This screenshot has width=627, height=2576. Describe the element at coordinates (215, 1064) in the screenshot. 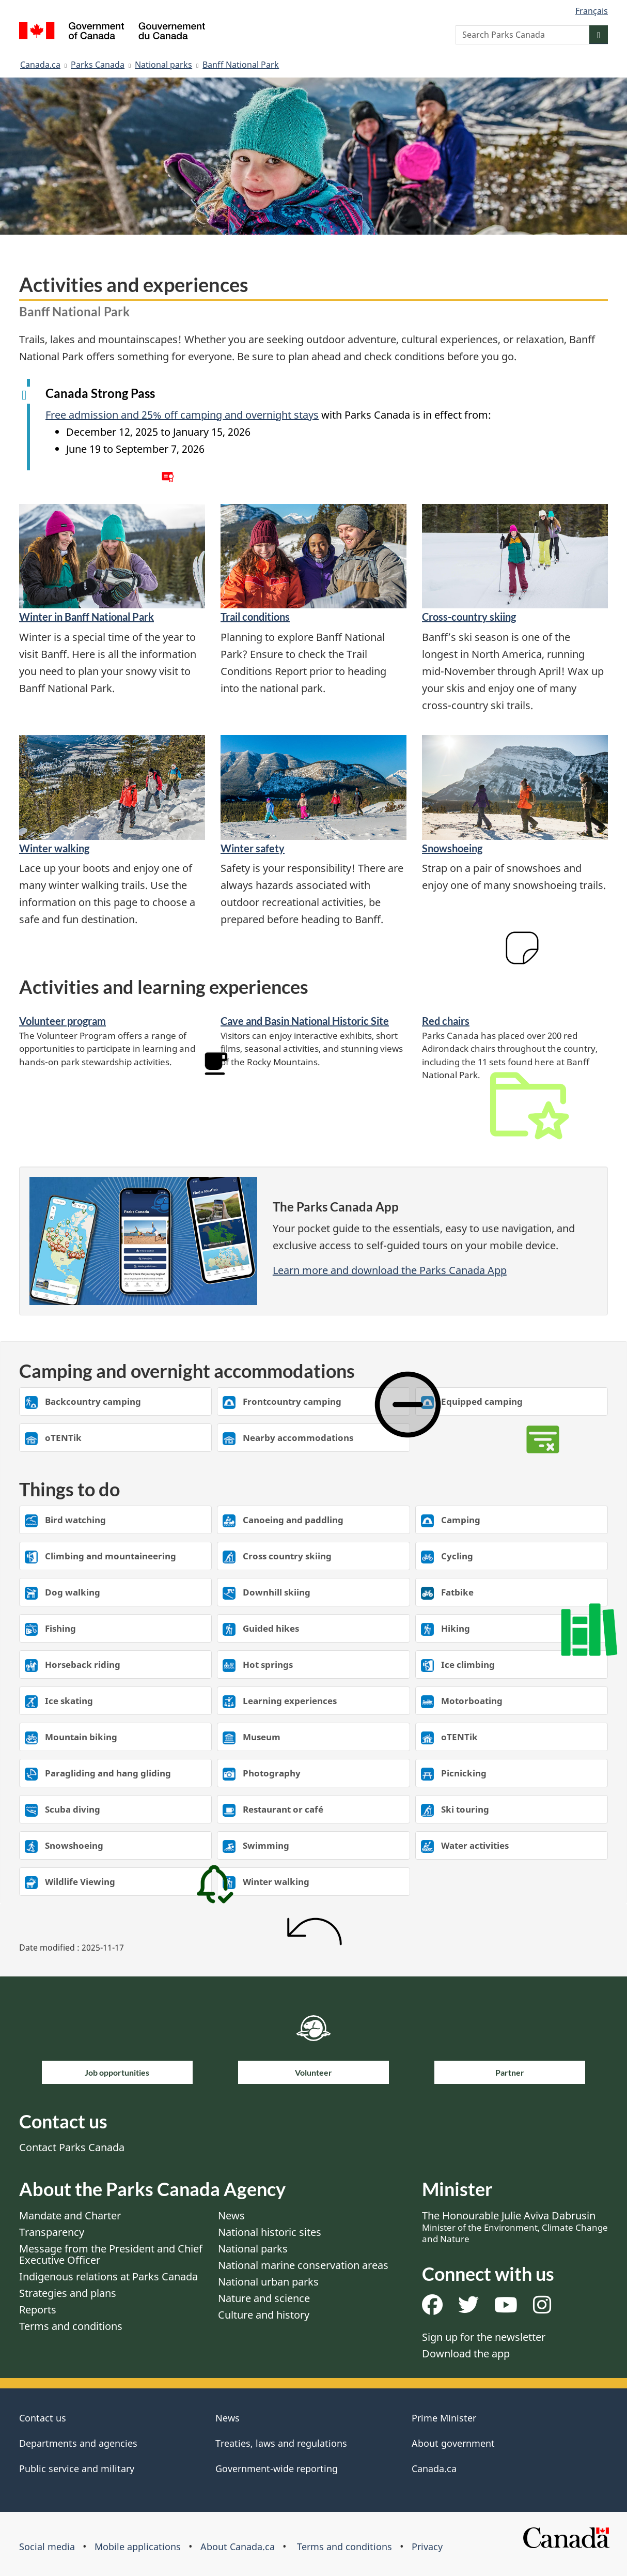

I see `access café or coffee shop locations` at that location.